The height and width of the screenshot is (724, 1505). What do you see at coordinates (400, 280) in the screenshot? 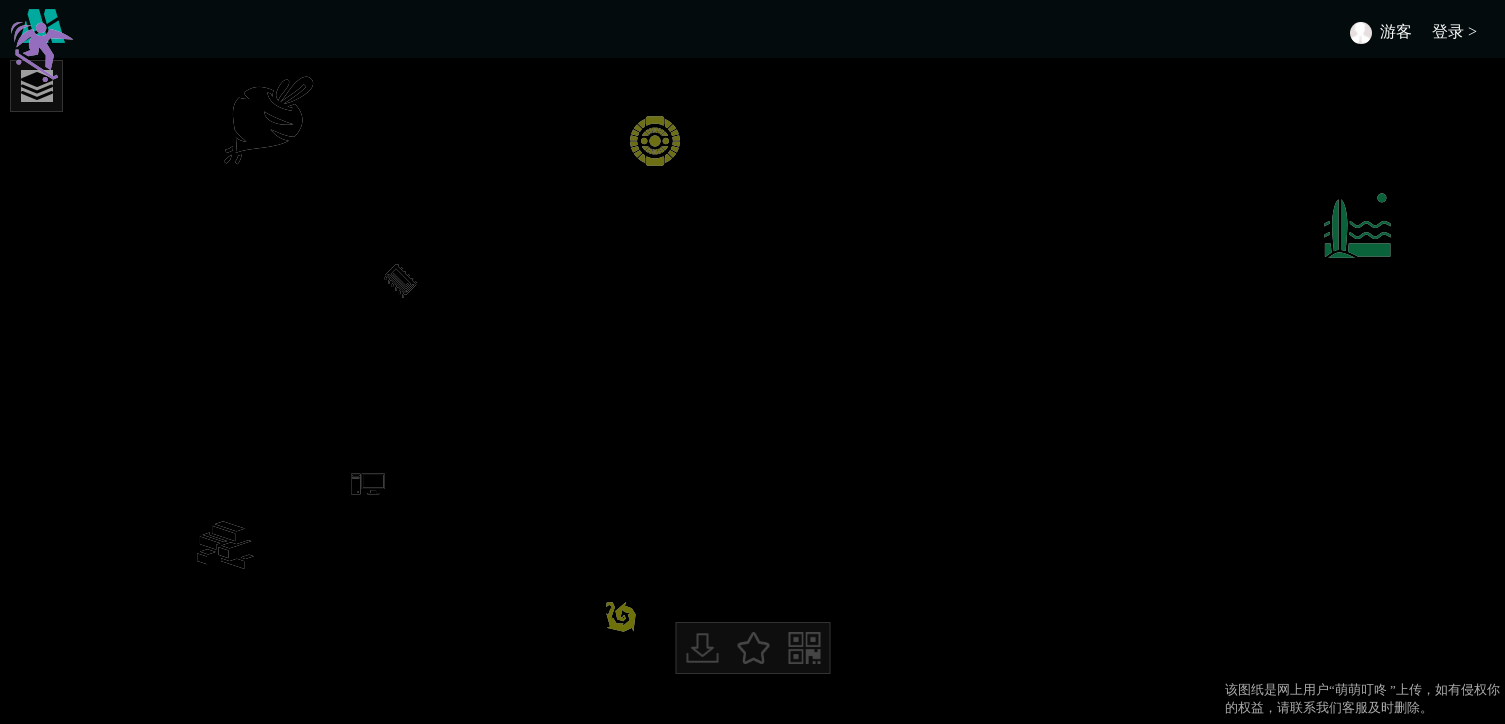
I see `view system memory or RAM usage` at bounding box center [400, 280].